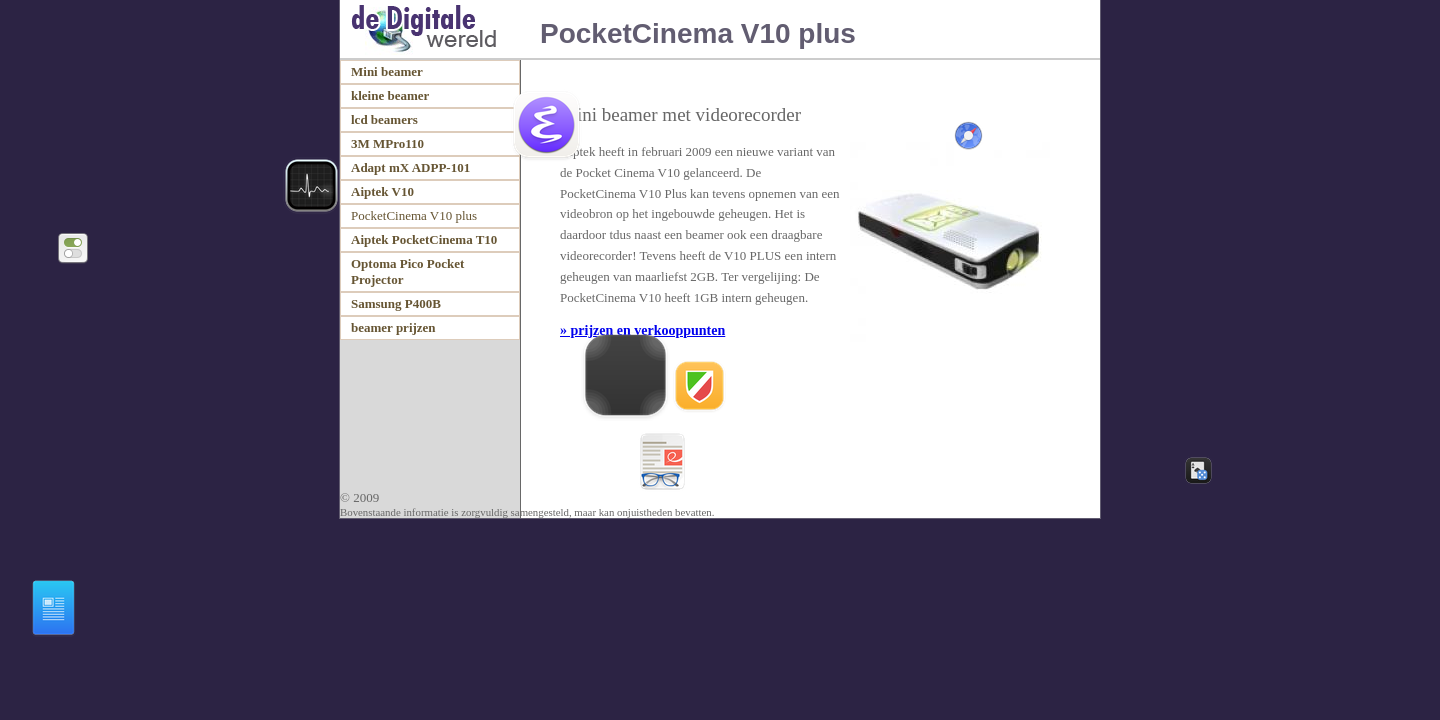  What do you see at coordinates (968, 135) in the screenshot?
I see `open the web browser` at bounding box center [968, 135].